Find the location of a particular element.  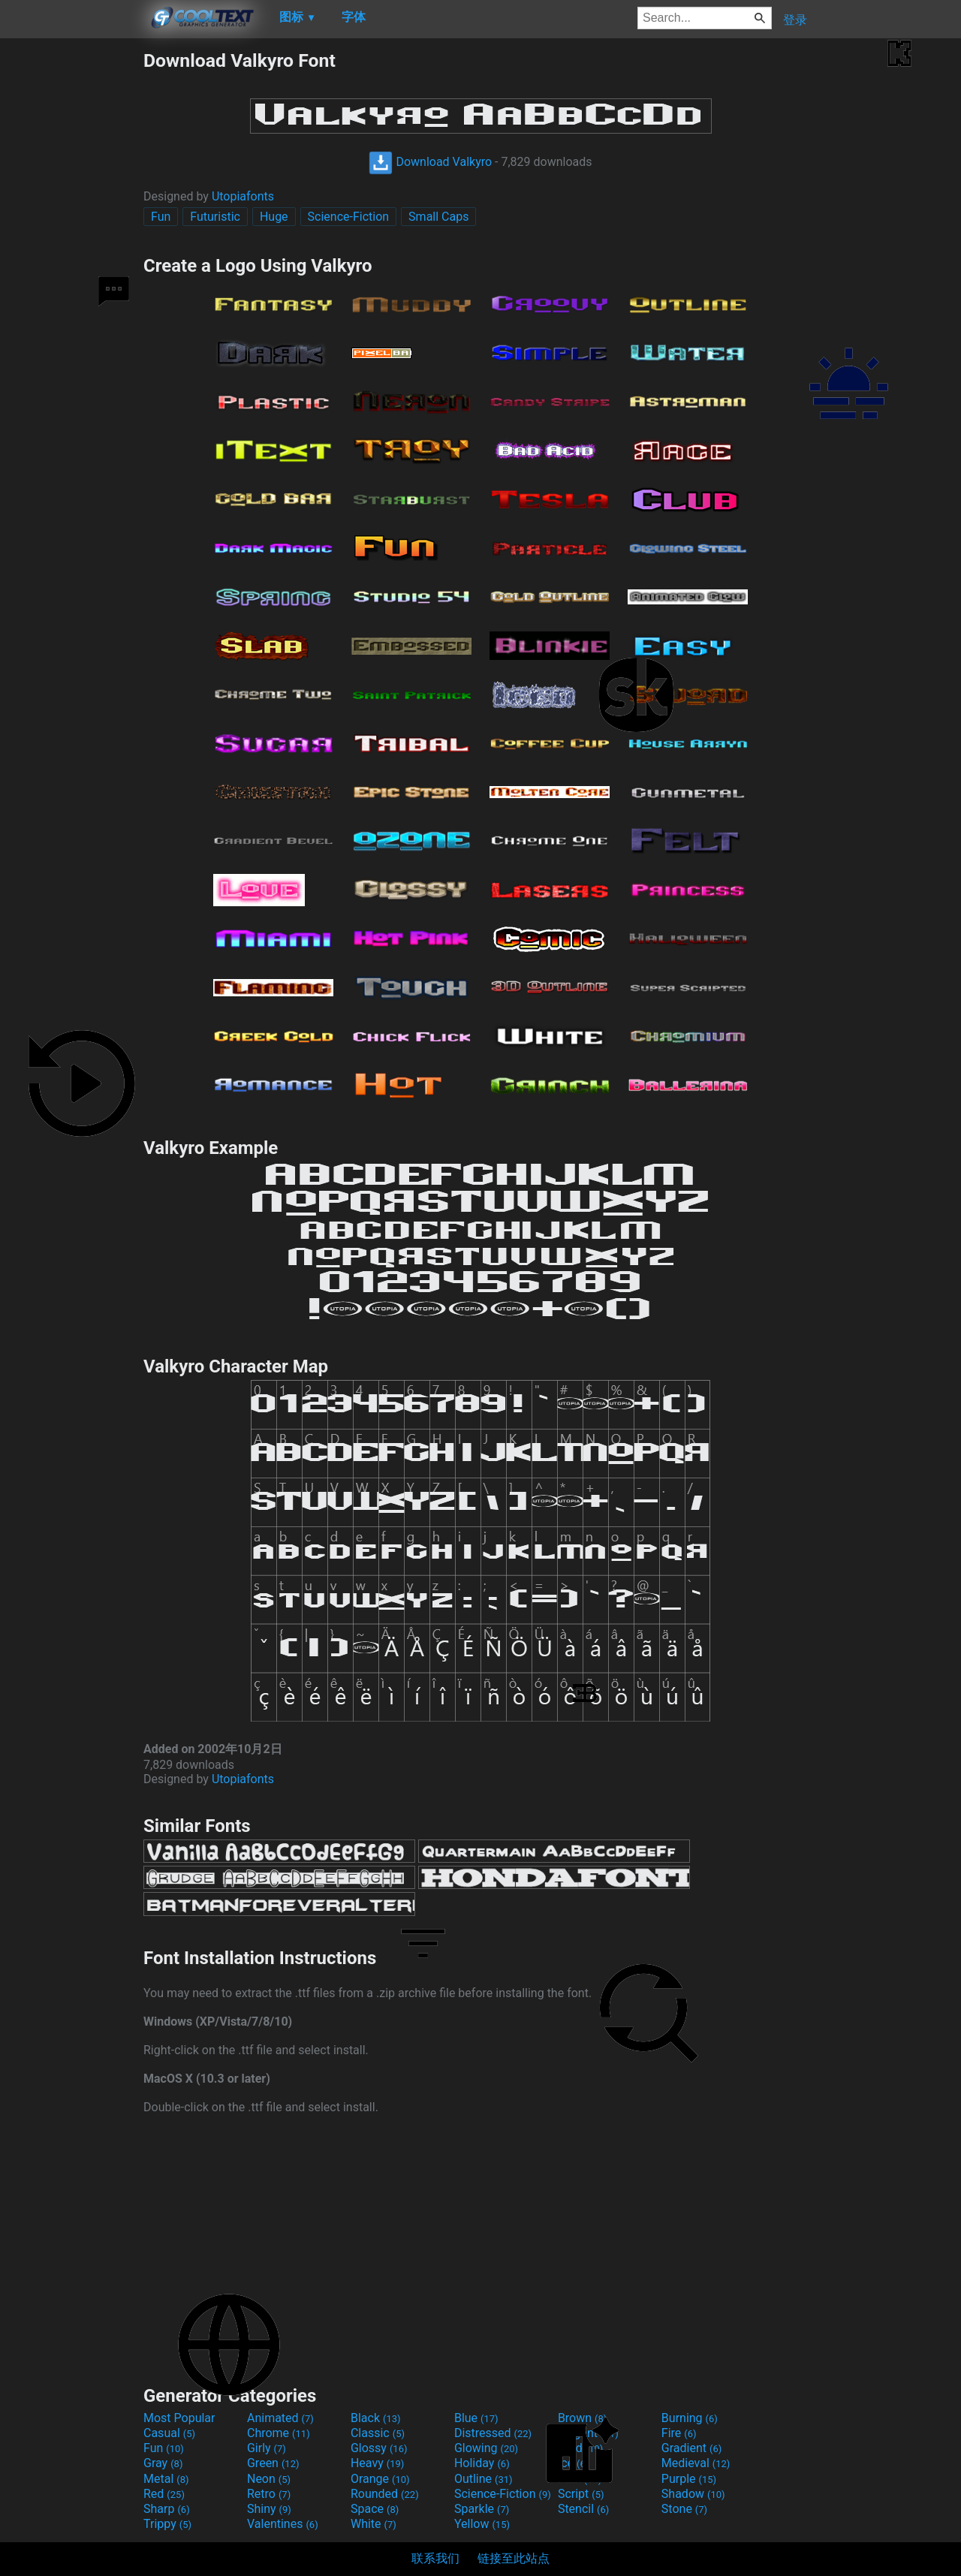

switch to global or international settings is located at coordinates (229, 2345).